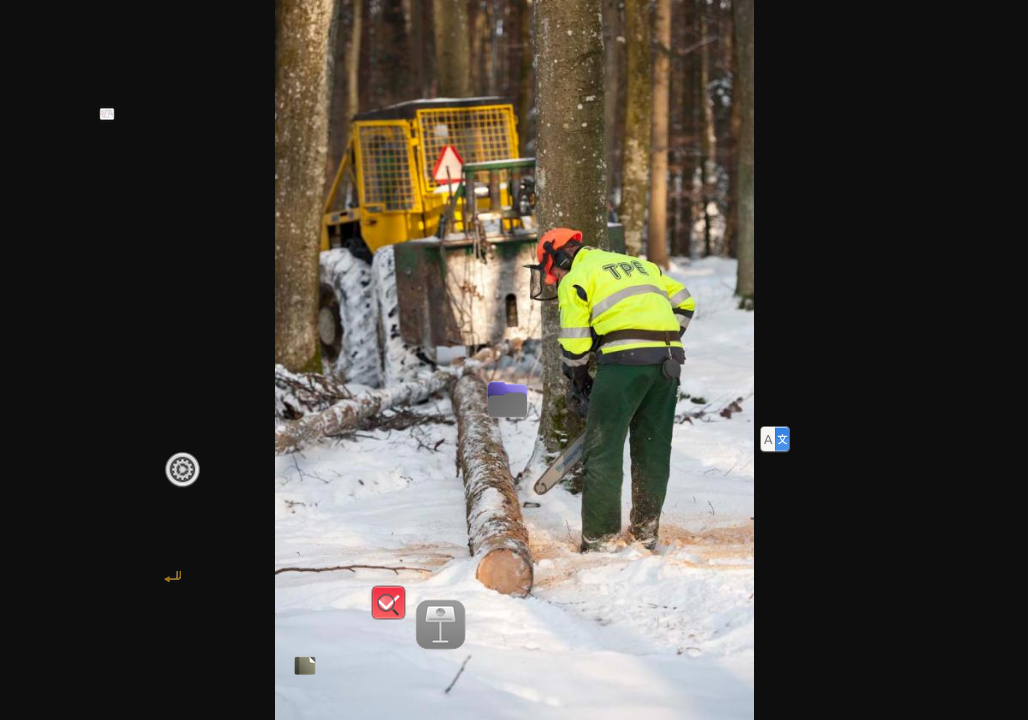  What do you see at coordinates (305, 665) in the screenshot?
I see `change desktop wallpaper settings` at bounding box center [305, 665].